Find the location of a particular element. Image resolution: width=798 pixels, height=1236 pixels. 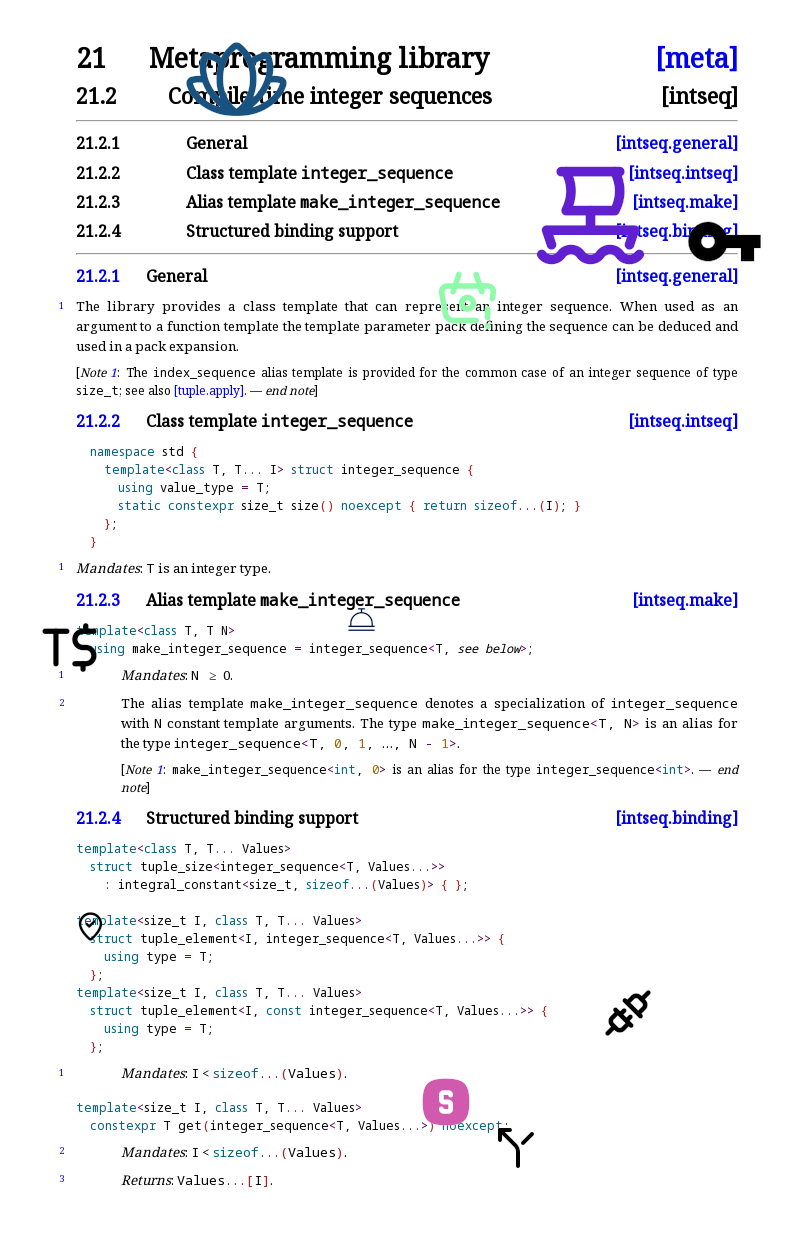

bear left at the upcoming fork is located at coordinates (516, 1148).